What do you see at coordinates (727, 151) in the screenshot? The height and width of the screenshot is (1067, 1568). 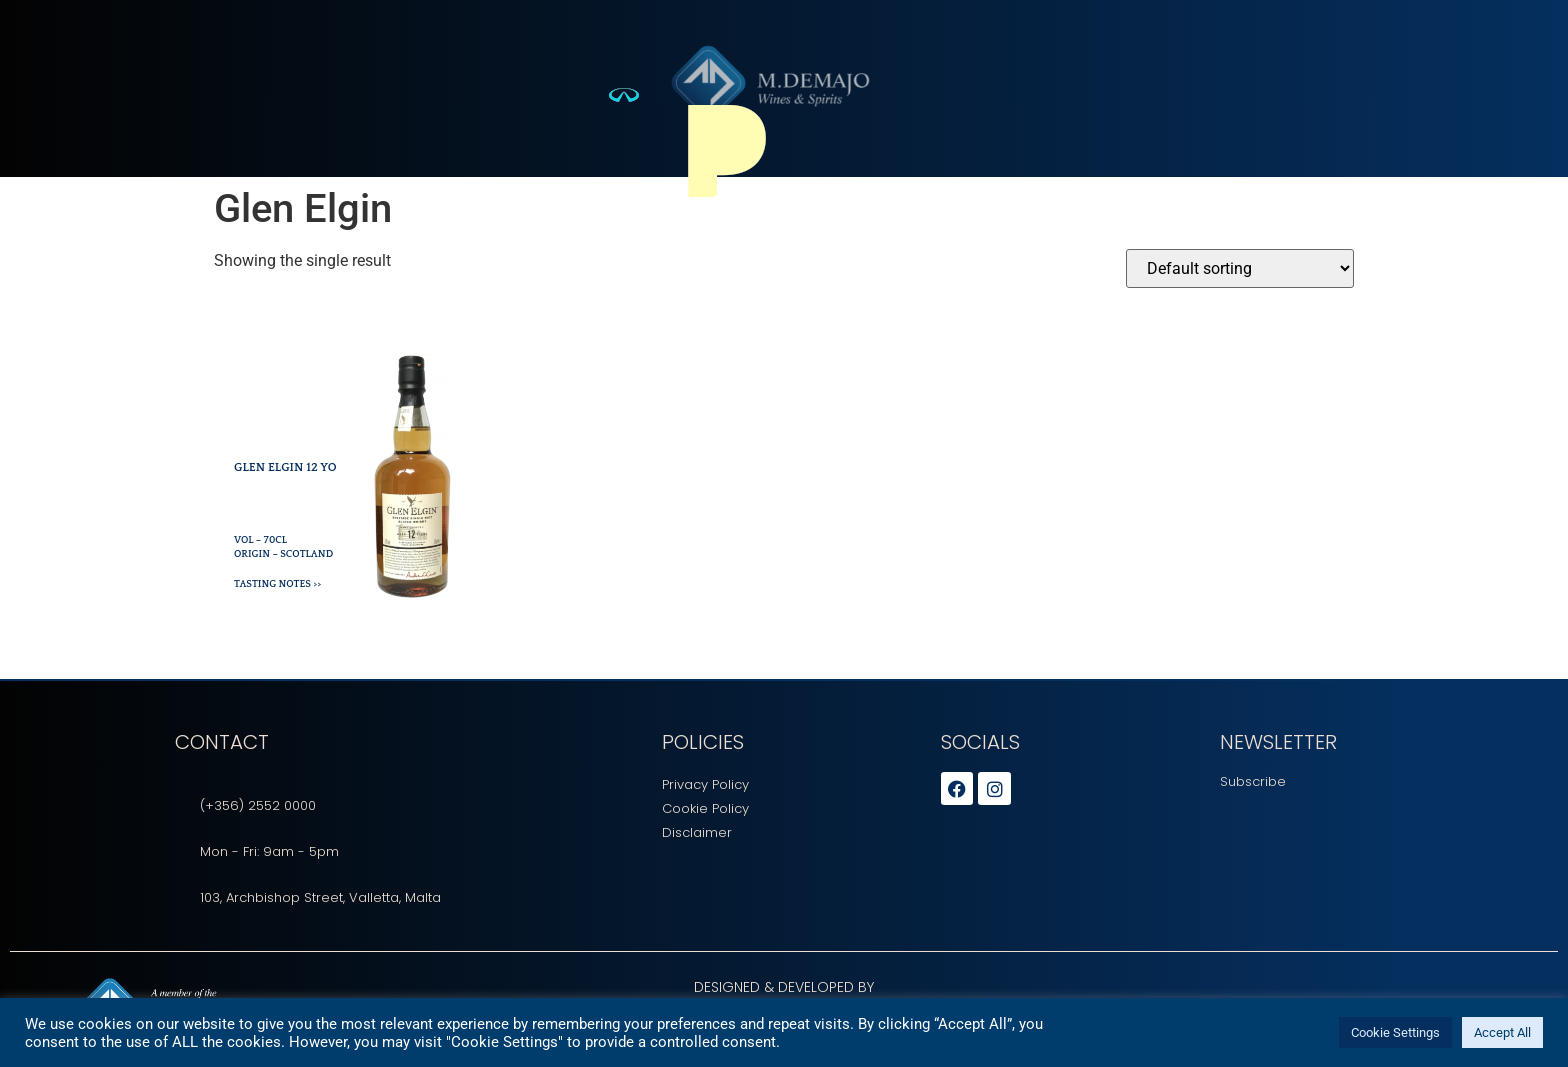 I see `open the Pandora music streaming app` at bounding box center [727, 151].